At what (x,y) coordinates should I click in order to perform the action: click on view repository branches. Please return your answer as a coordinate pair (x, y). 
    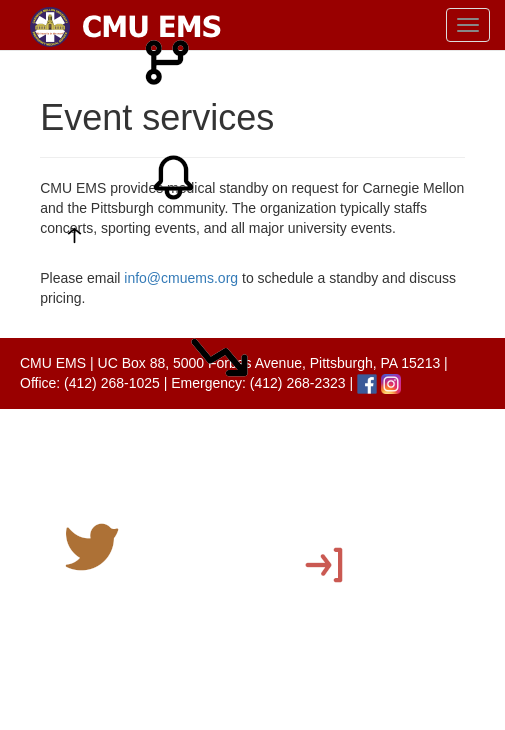
    Looking at the image, I should click on (164, 62).